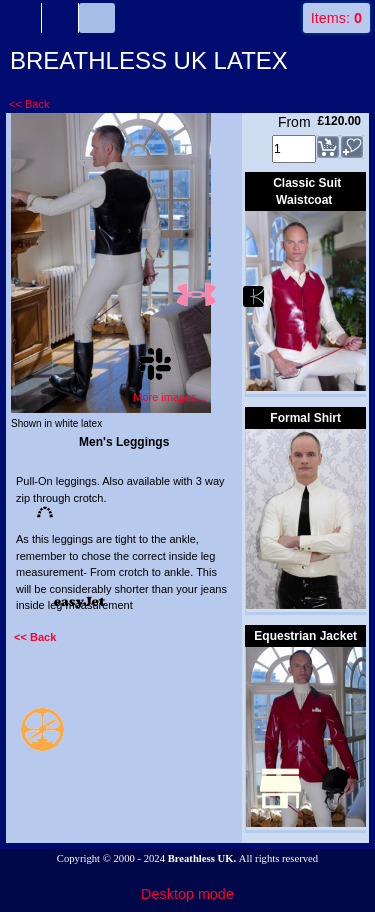 The width and height of the screenshot is (375, 912). Describe the element at coordinates (280, 788) in the screenshot. I see `open the home assistant community store` at that location.